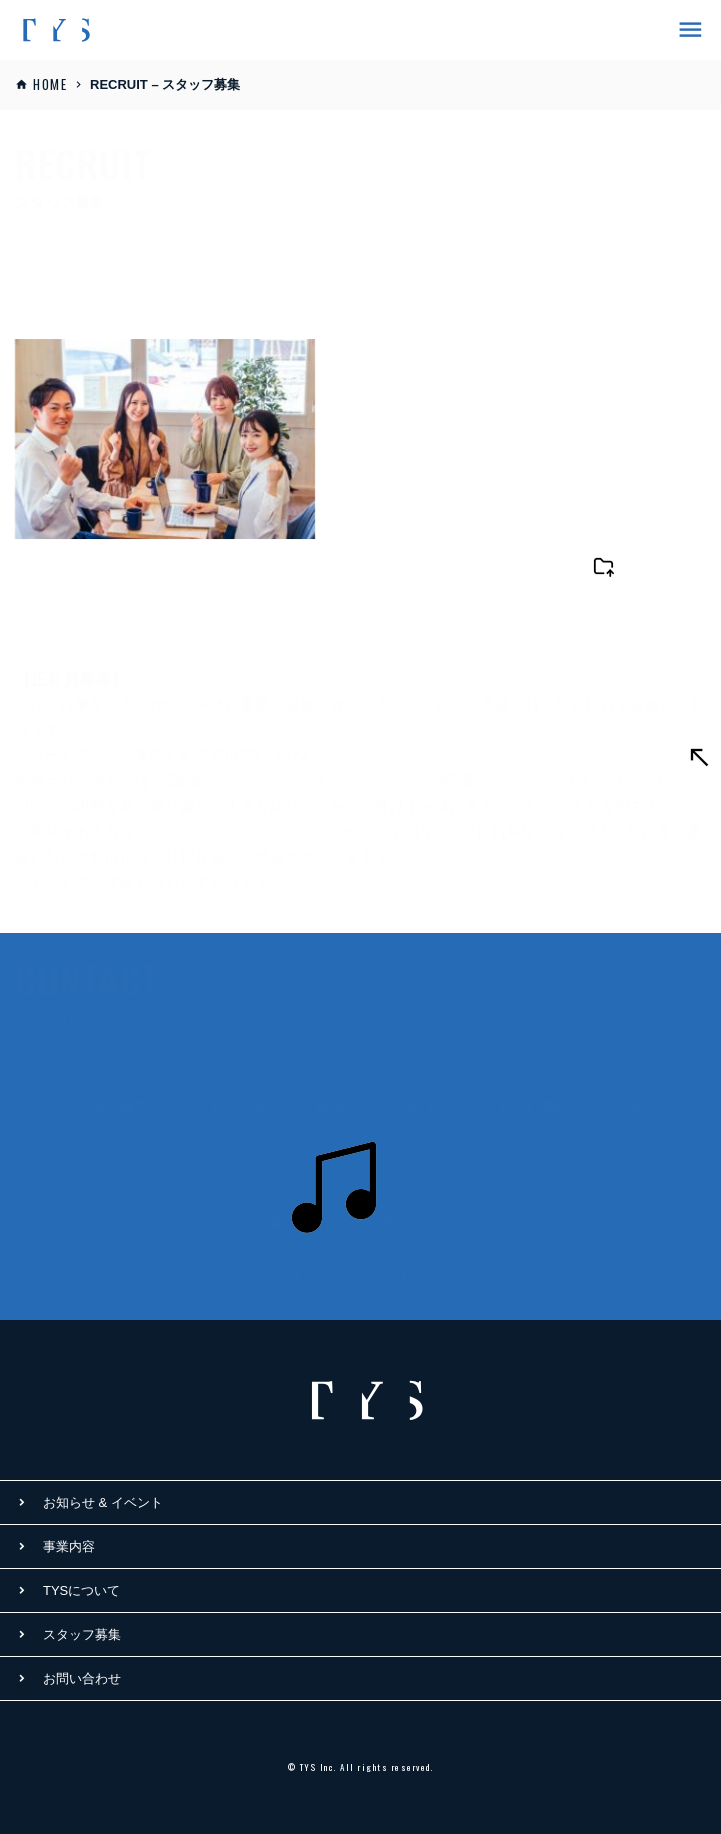  Describe the element at coordinates (339, 1189) in the screenshot. I see `access music library or audio files` at that location.